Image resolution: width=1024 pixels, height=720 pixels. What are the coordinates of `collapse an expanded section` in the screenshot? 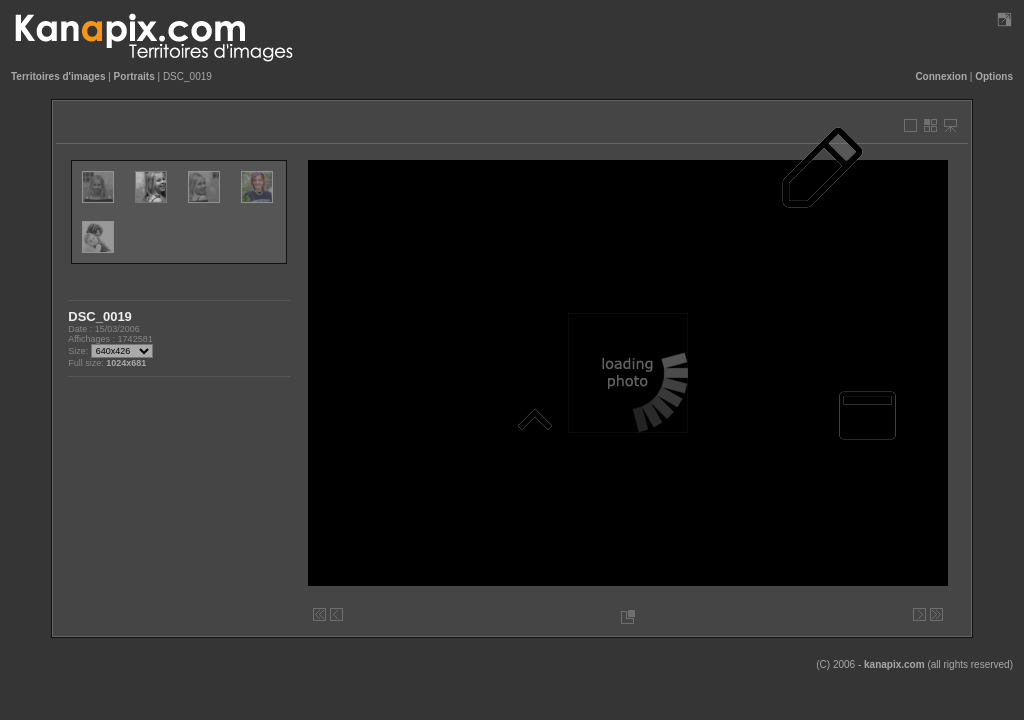 It's located at (535, 420).